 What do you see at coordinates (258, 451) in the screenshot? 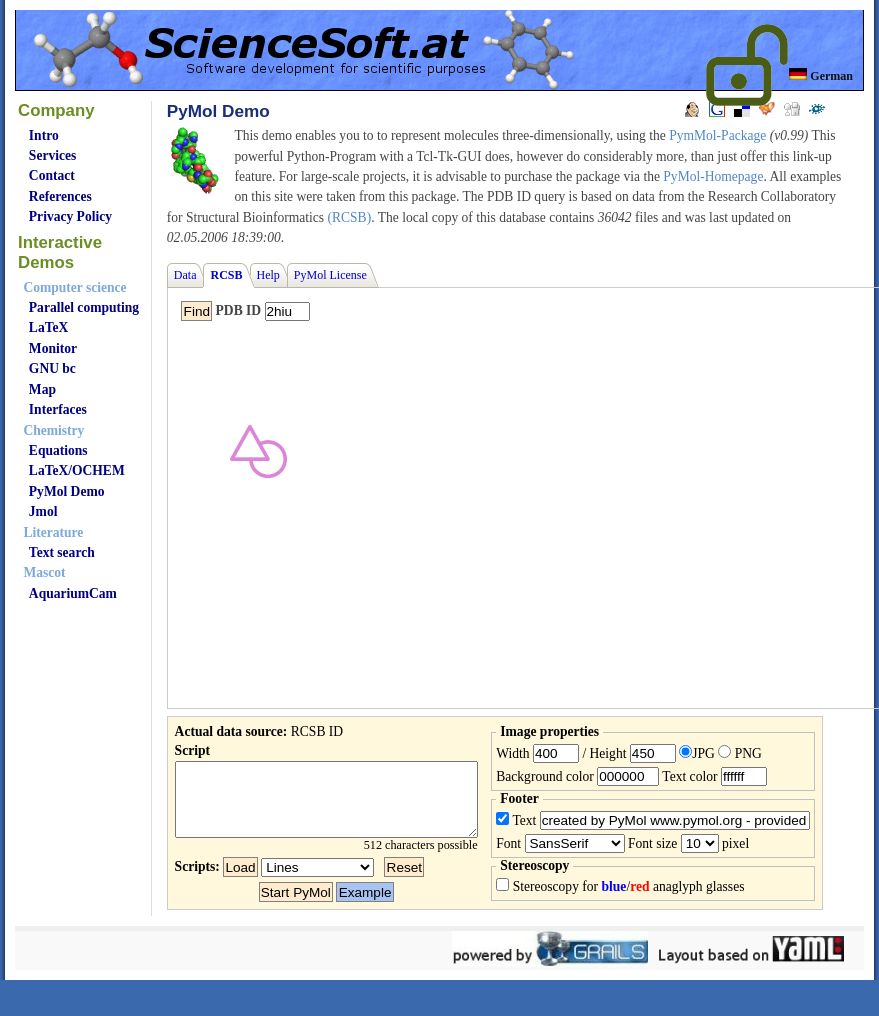
I see `access shape tools or drawing options` at bounding box center [258, 451].